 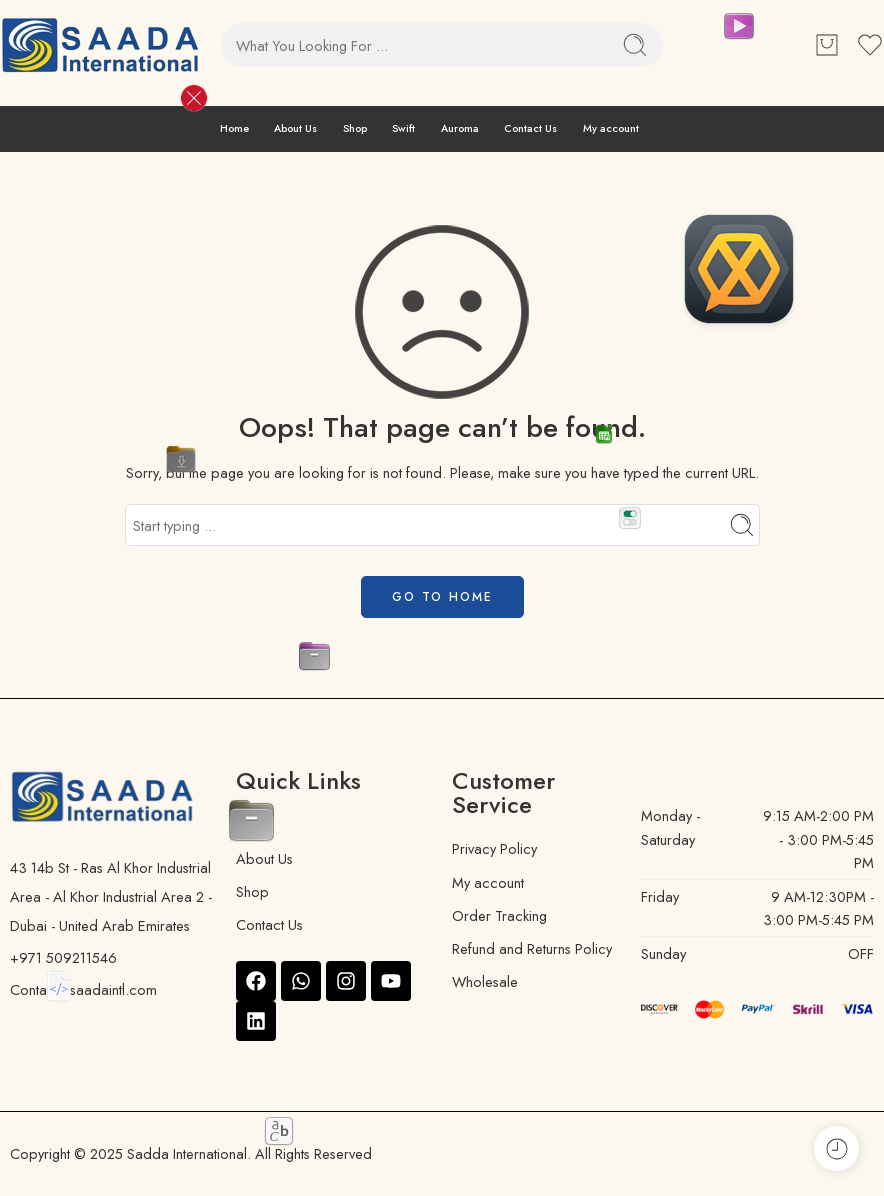 I want to click on open the file manager application, so click(x=314, y=655).